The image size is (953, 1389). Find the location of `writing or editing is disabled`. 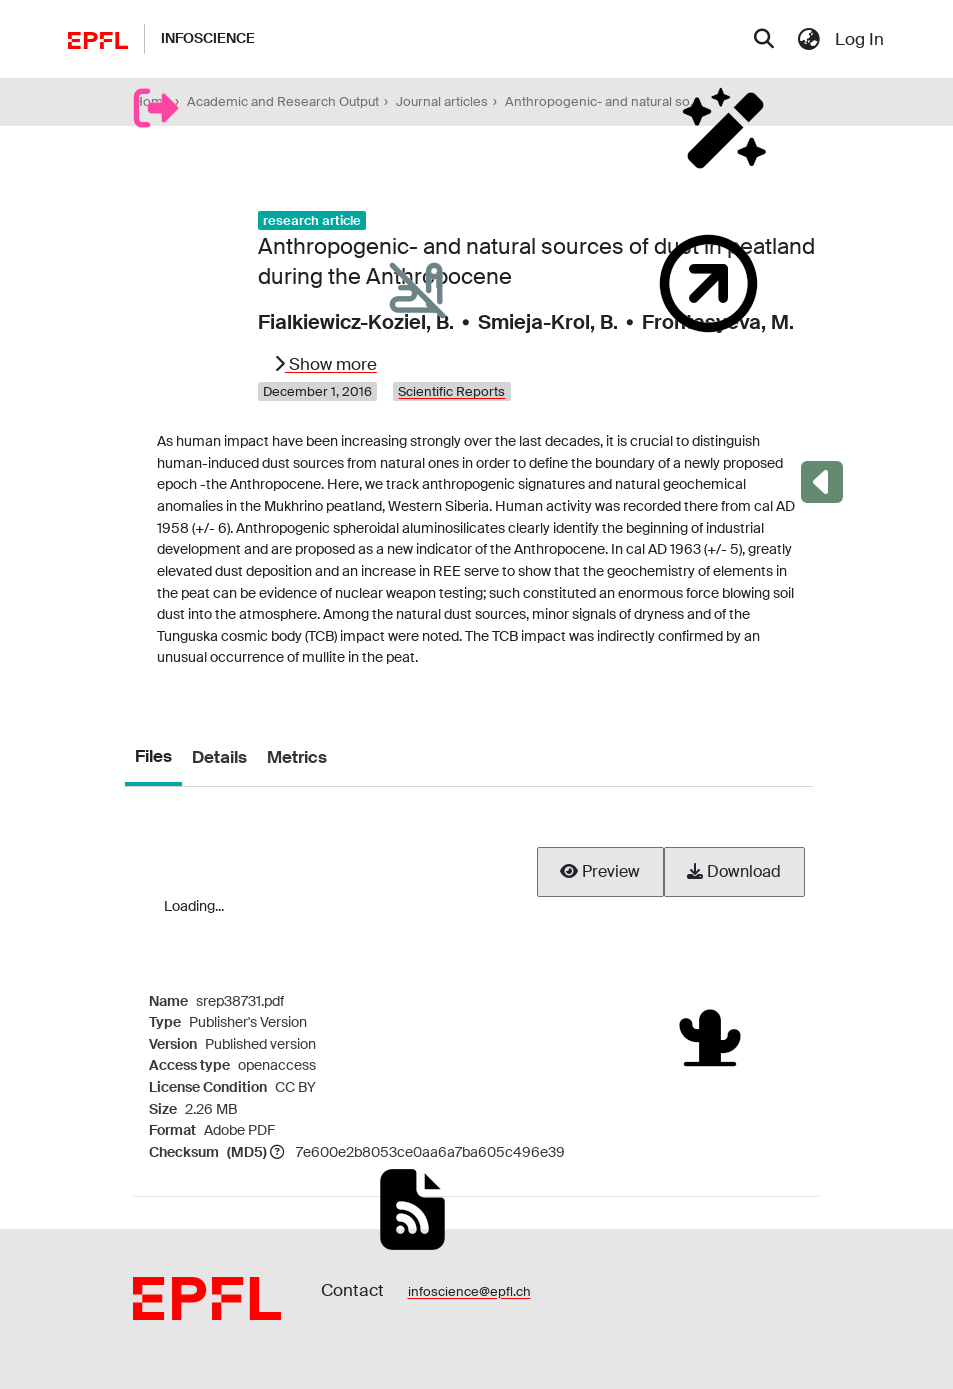

writing or editing is disabled is located at coordinates (417, 290).